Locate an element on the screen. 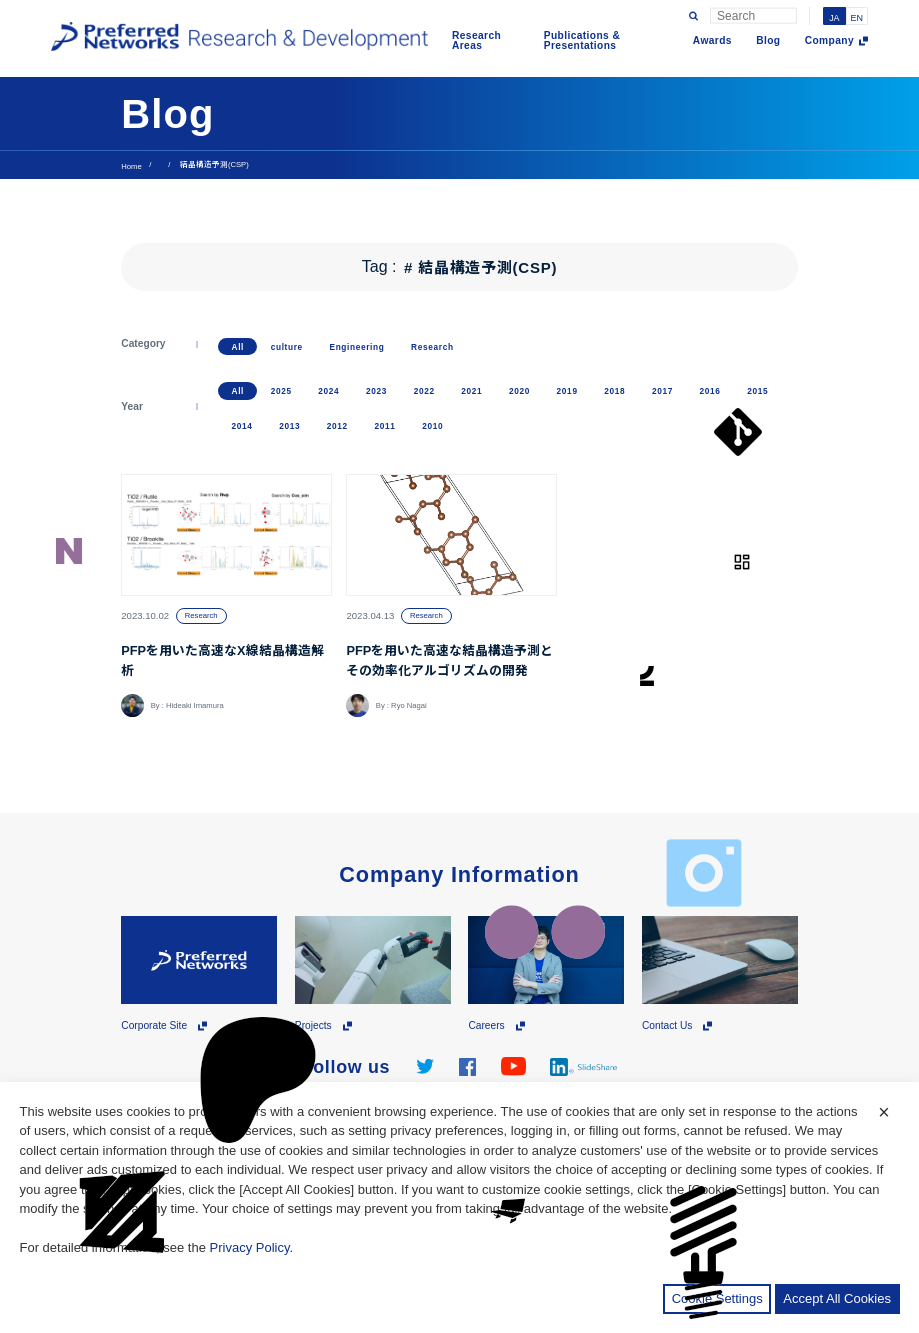 Image resolution: width=919 pixels, height=1333 pixels. FFmpeg multimedia framework logo is located at coordinates (122, 1212).